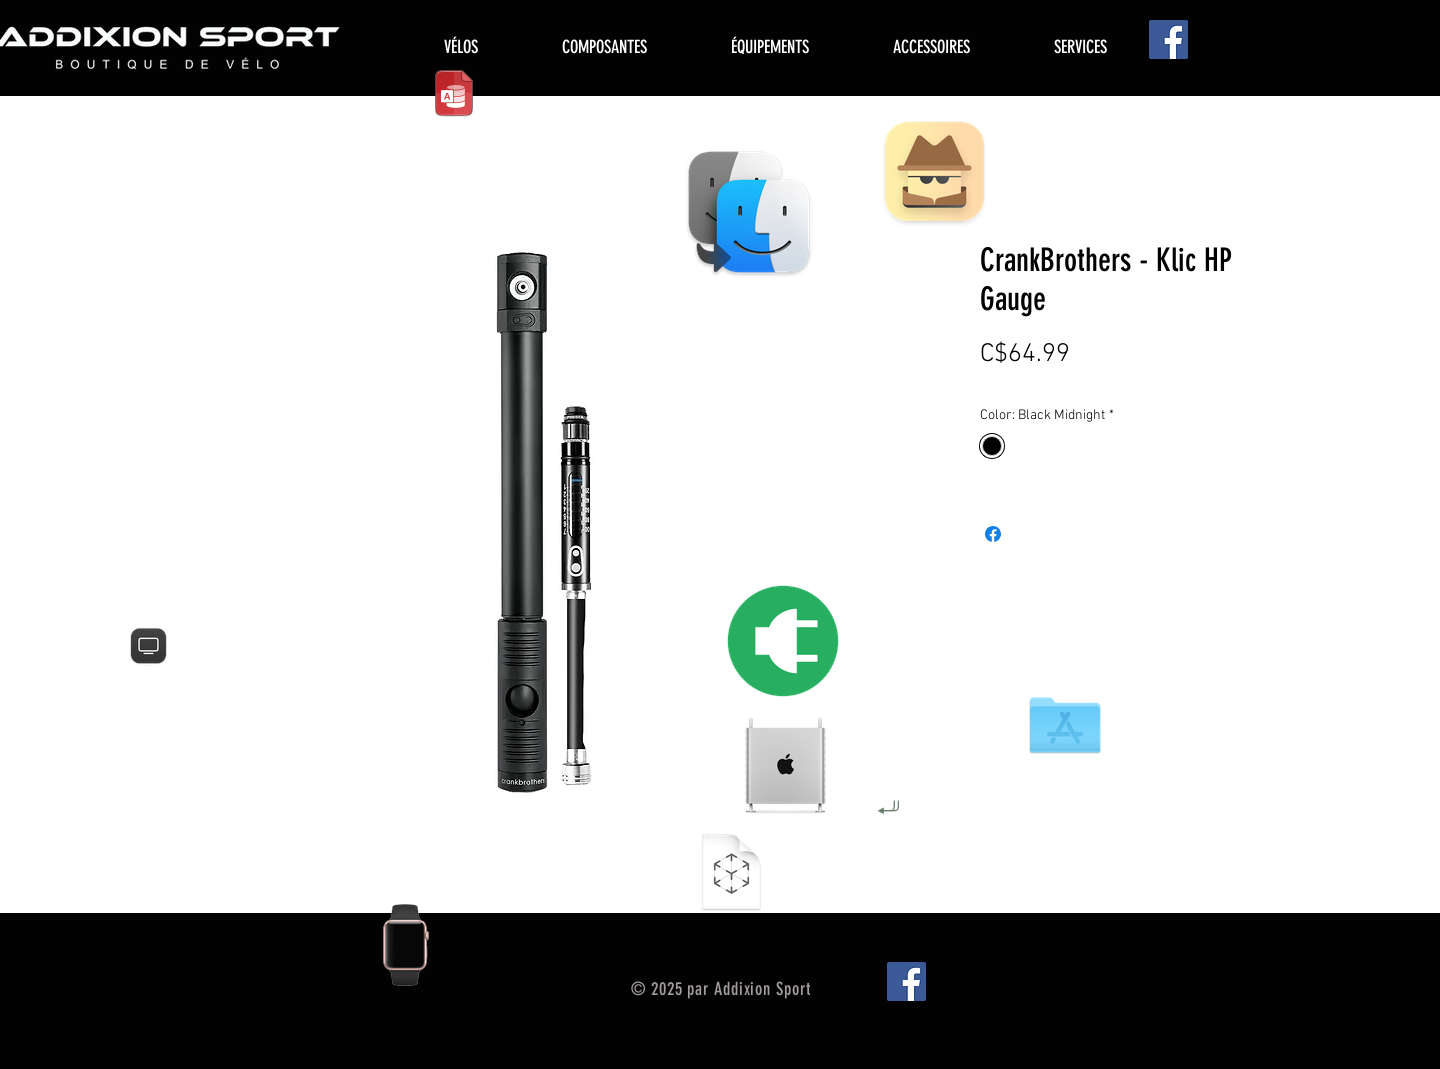 The height and width of the screenshot is (1069, 1440). Describe the element at coordinates (454, 93) in the screenshot. I see `microsoft access database file` at that location.